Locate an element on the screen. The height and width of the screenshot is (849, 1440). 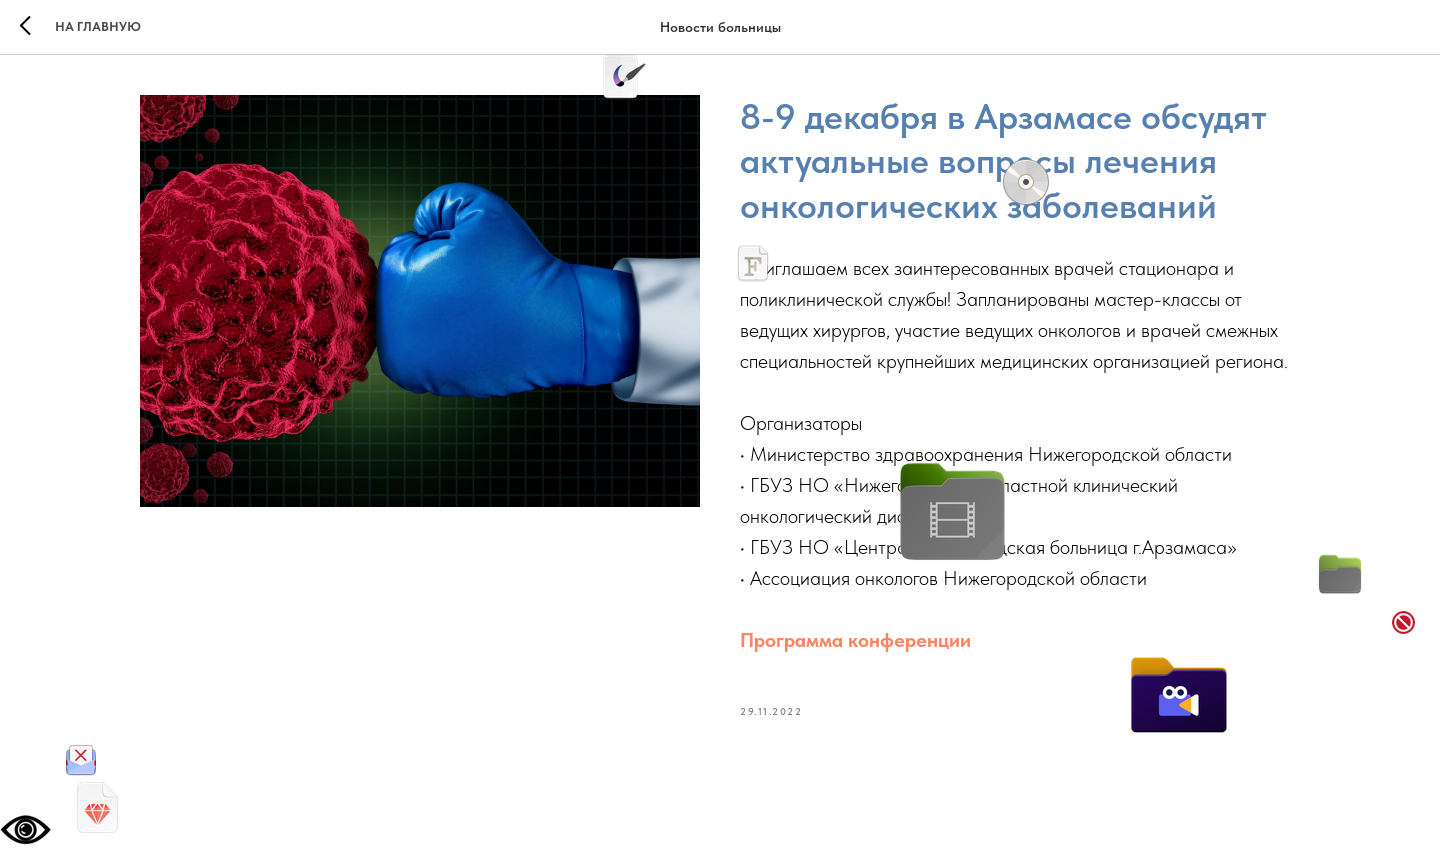
mark email as spam or junk is located at coordinates (81, 761).